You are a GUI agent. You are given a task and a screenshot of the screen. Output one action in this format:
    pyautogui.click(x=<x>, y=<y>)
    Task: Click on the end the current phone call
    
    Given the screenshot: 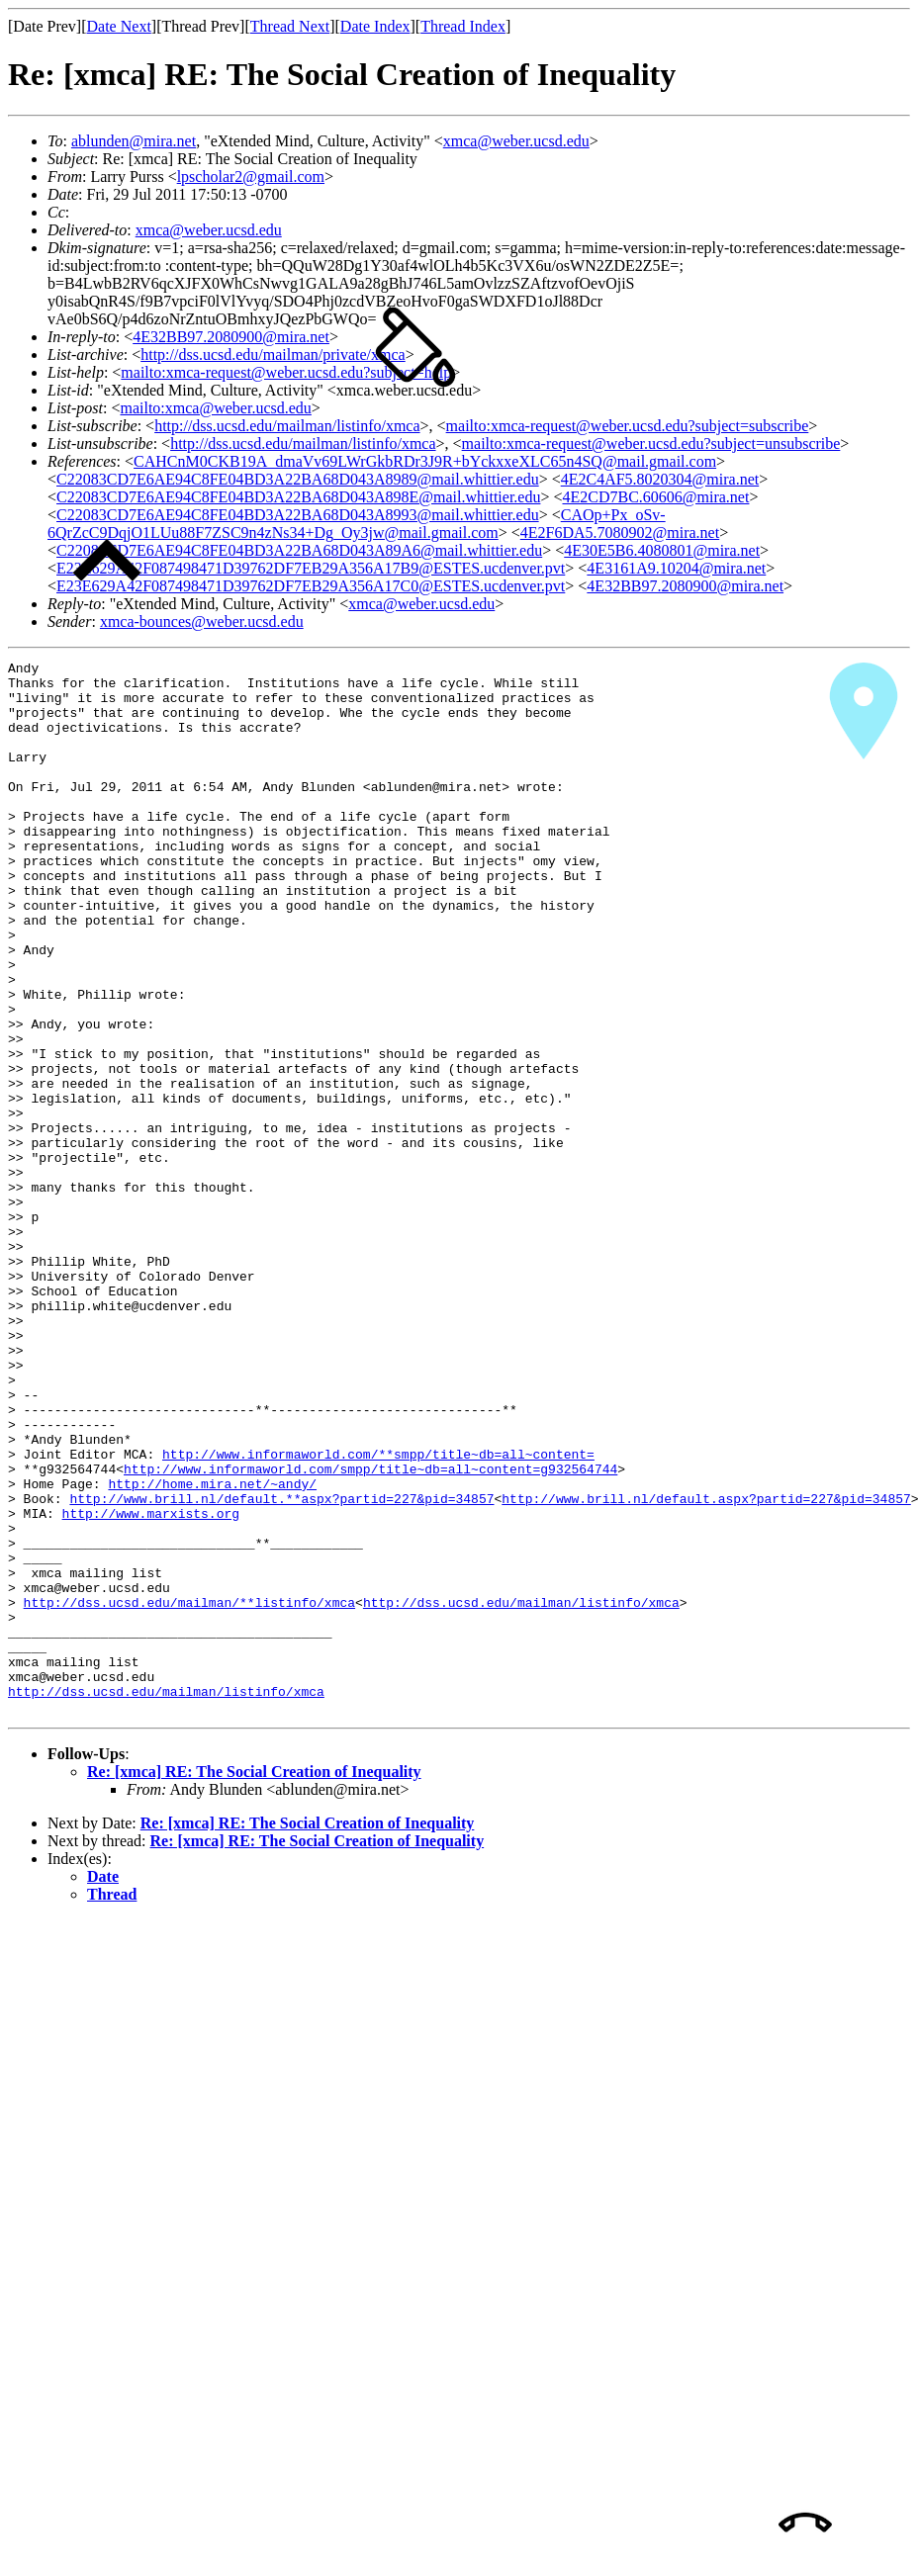 What is the action you would take?
    pyautogui.click(x=805, y=2524)
    